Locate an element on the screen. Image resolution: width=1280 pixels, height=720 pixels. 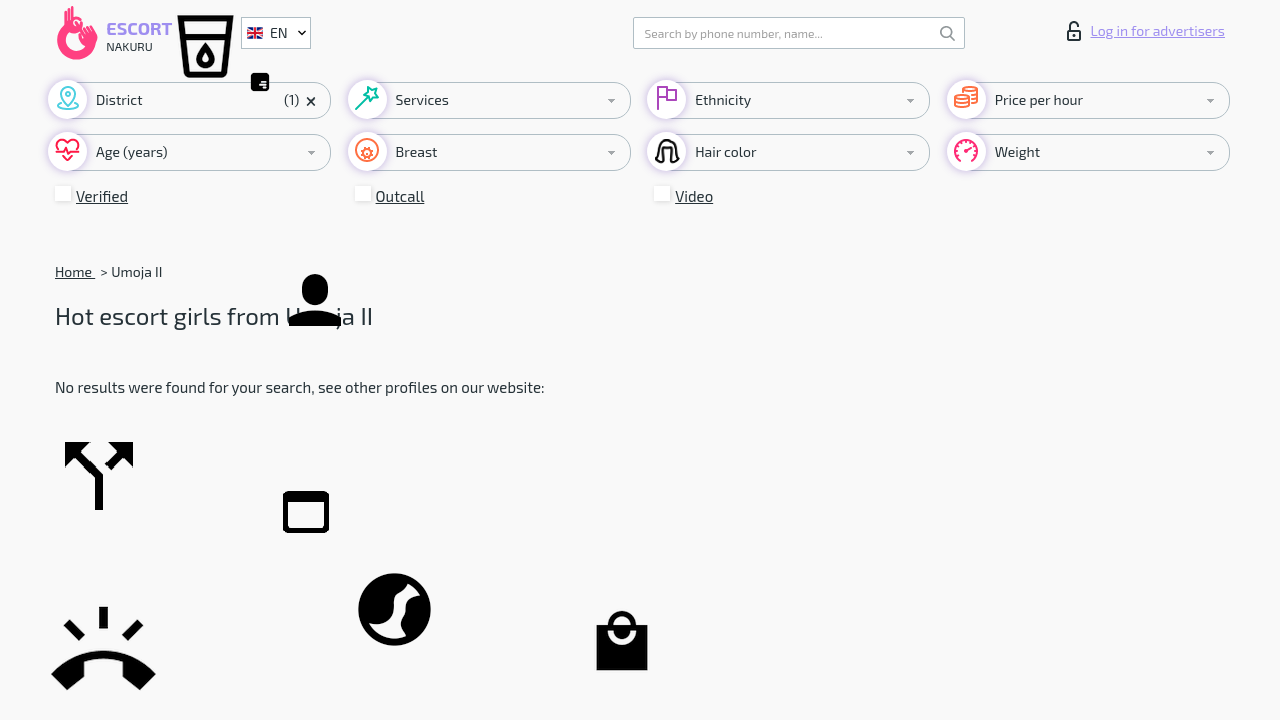
open shopping bag or cart is located at coordinates (622, 642).